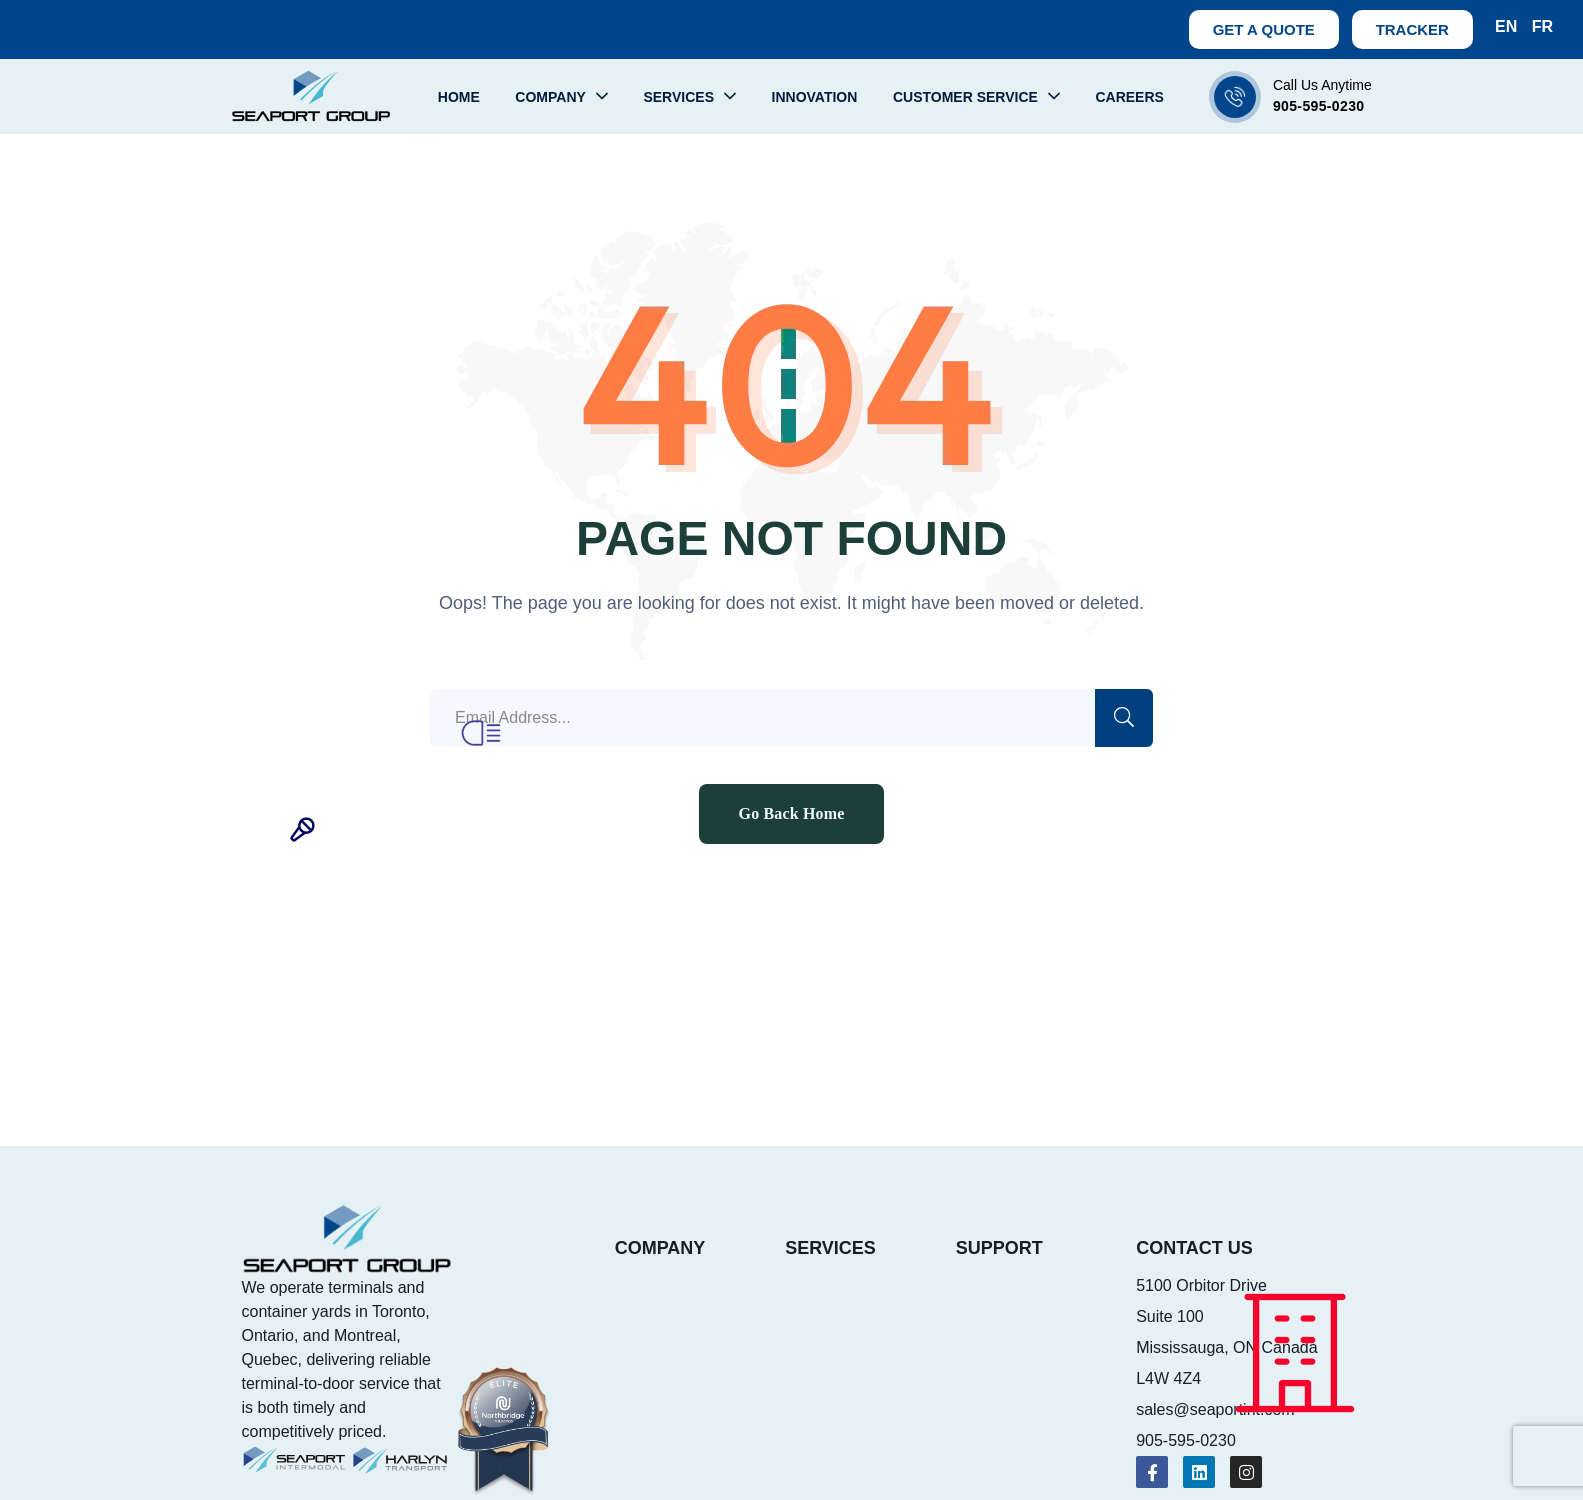 This screenshot has height=1500, width=1583. What do you see at coordinates (481, 733) in the screenshot?
I see `toggle vehicle headlights on/off` at bounding box center [481, 733].